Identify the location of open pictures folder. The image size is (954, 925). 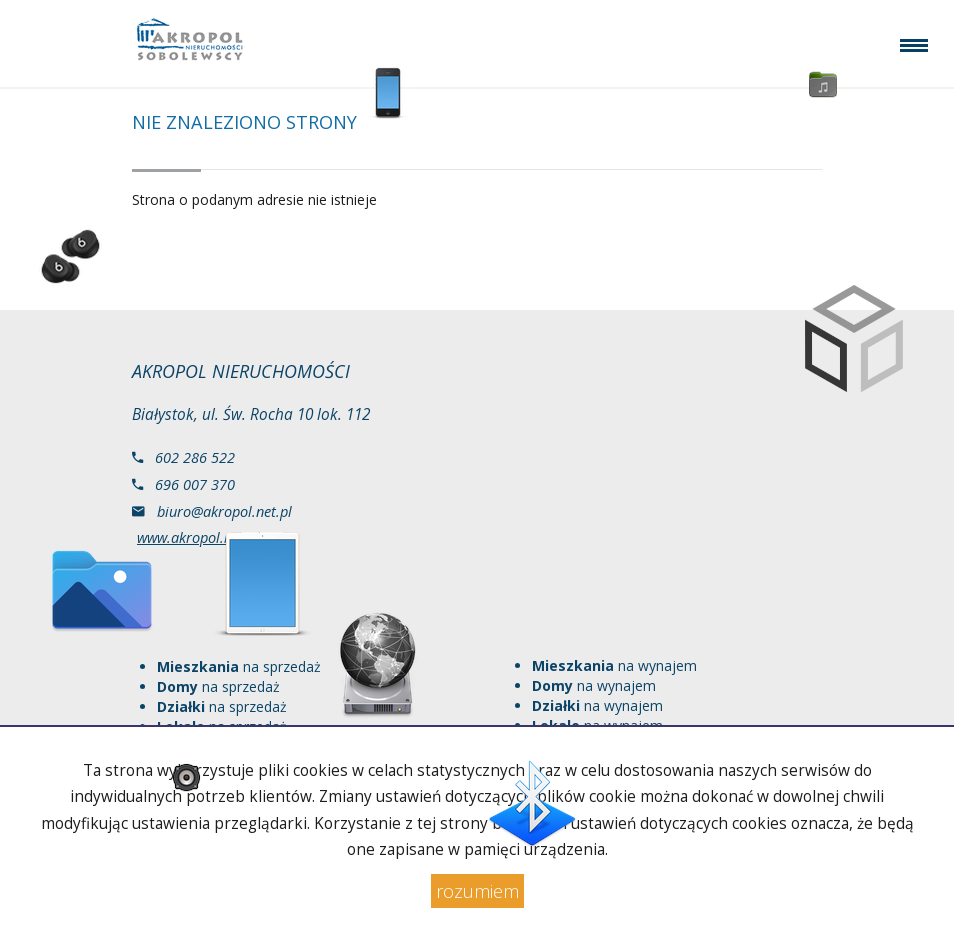
(101, 592).